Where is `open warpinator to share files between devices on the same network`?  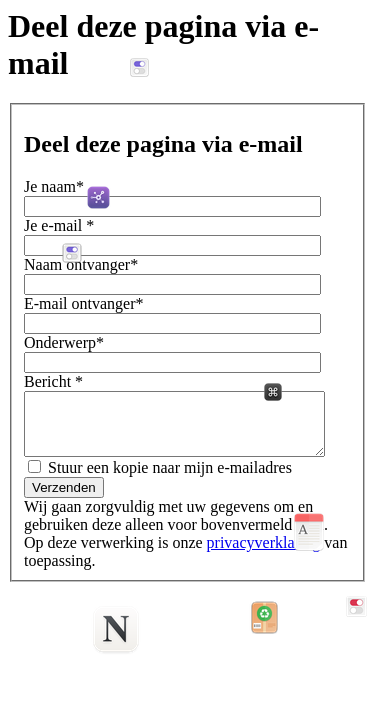 open warpinator to share files between devices on the same network is located at coordinates (98, 197).